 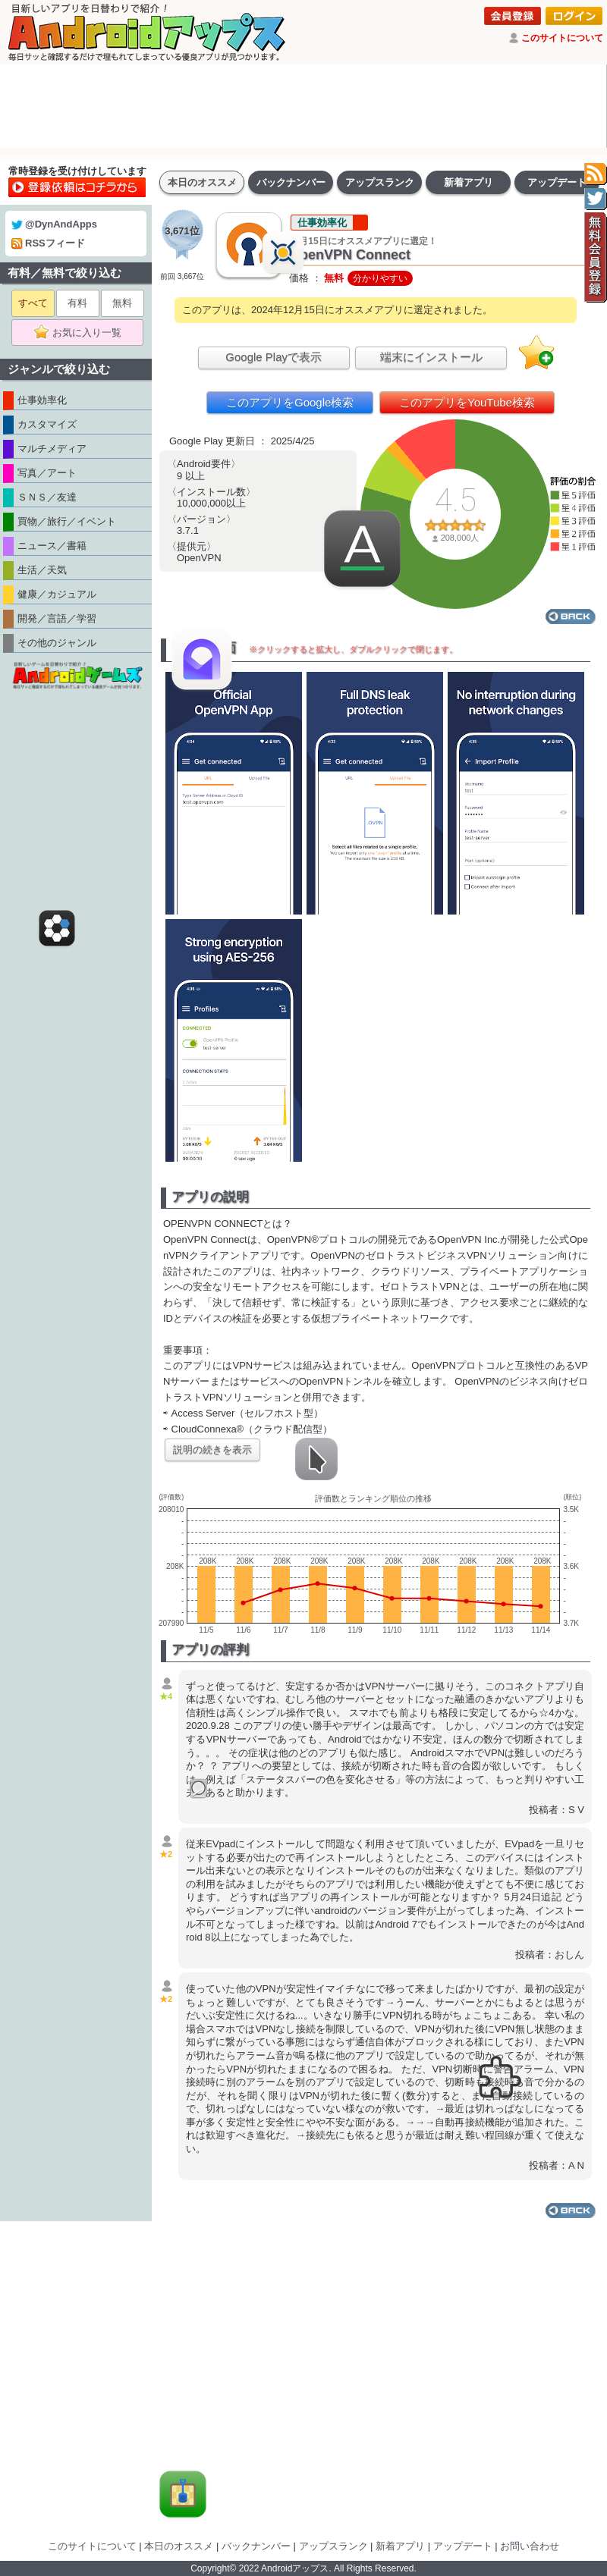 I want to click on open spell check tool, so click(x=362, y=548).